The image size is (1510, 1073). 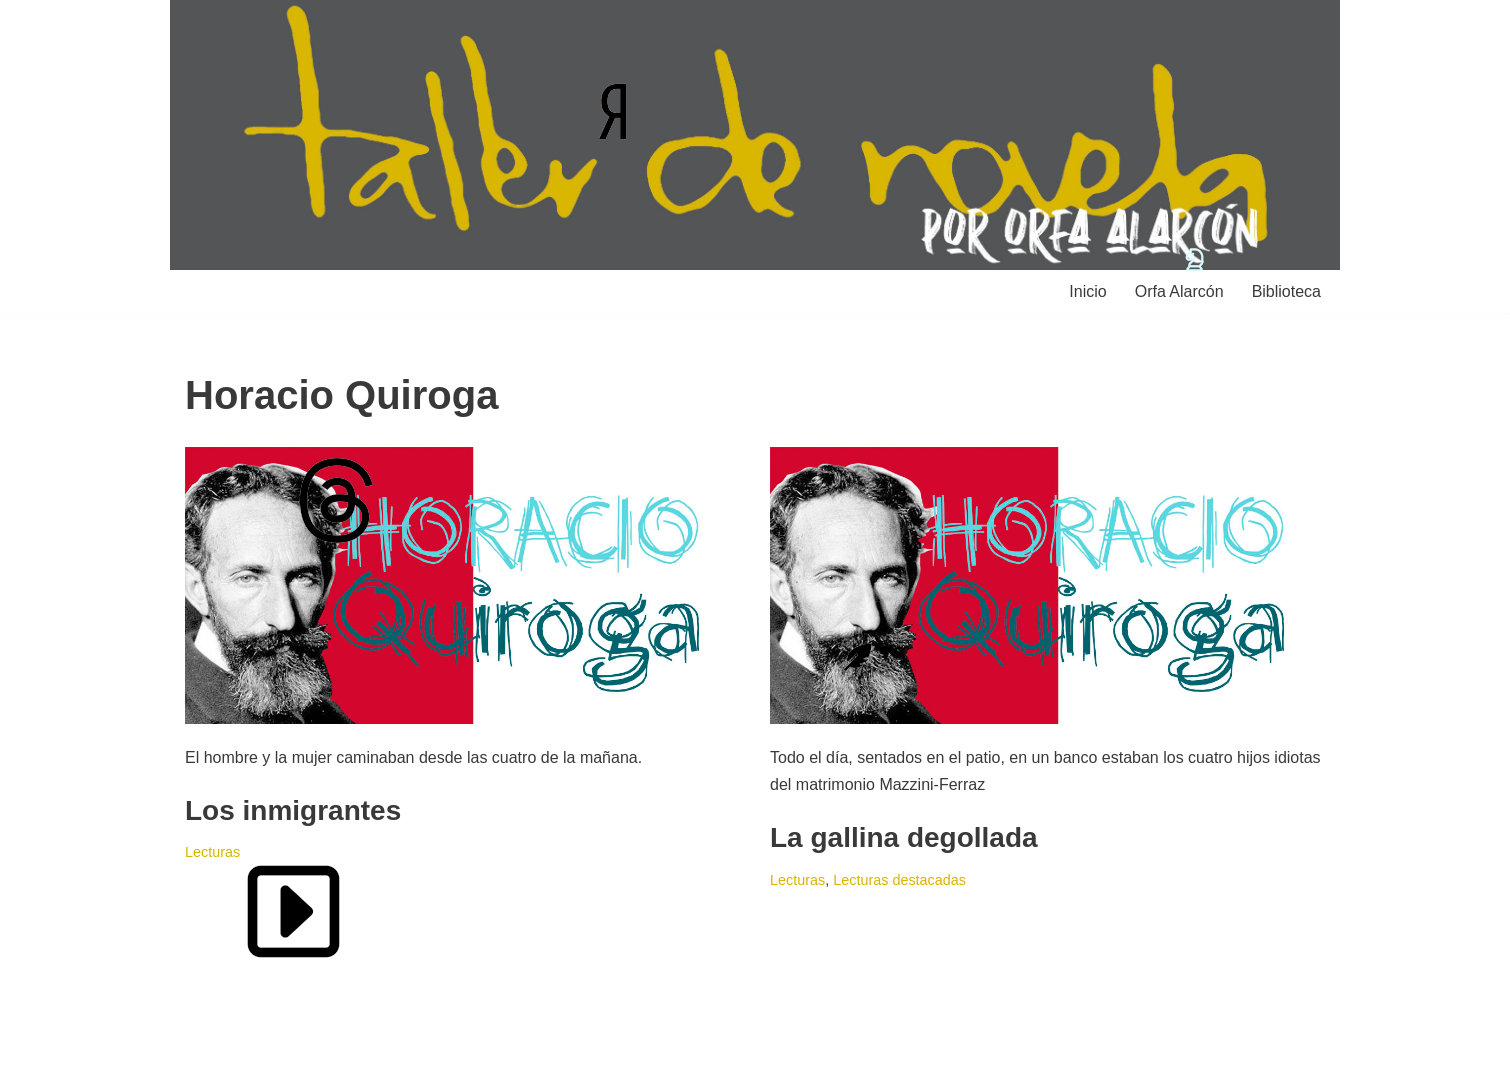 What do you see at coordinates (857, 657) in the screenshot?
I see `compose a new message or note` at bounding box center [857, 657].